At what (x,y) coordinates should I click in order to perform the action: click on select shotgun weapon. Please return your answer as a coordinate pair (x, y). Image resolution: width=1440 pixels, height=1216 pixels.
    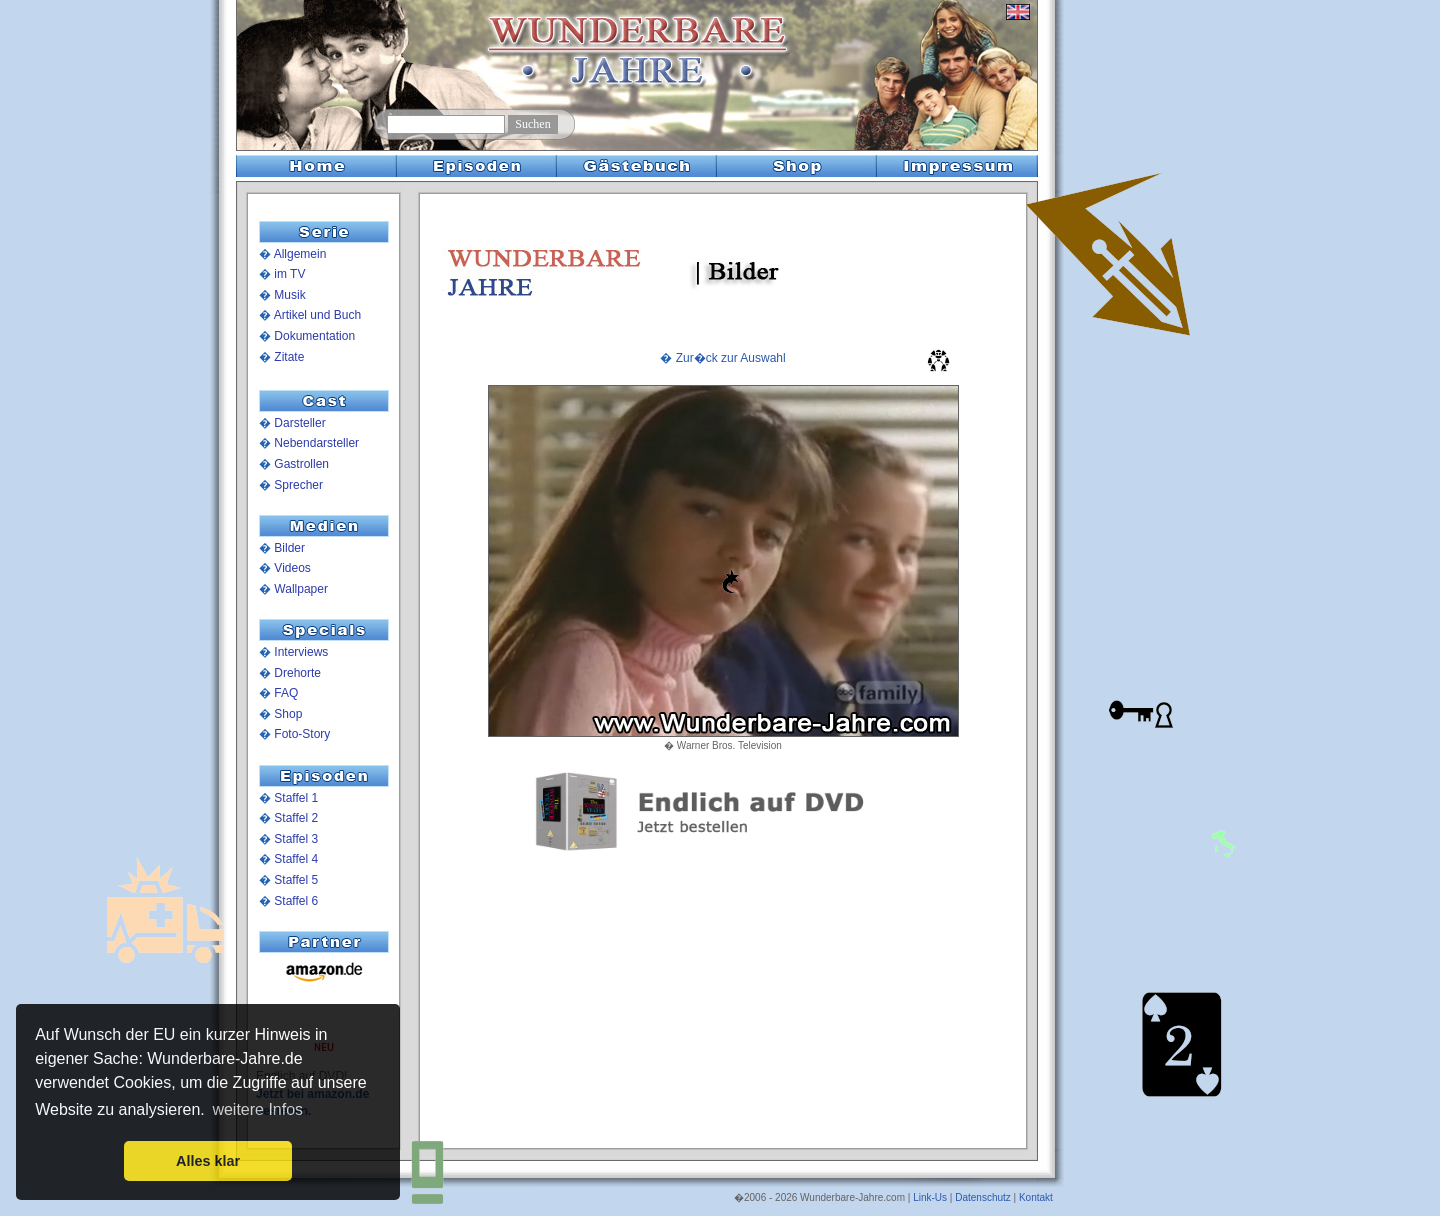
    Looking at the image, I should click on (427, 1172).